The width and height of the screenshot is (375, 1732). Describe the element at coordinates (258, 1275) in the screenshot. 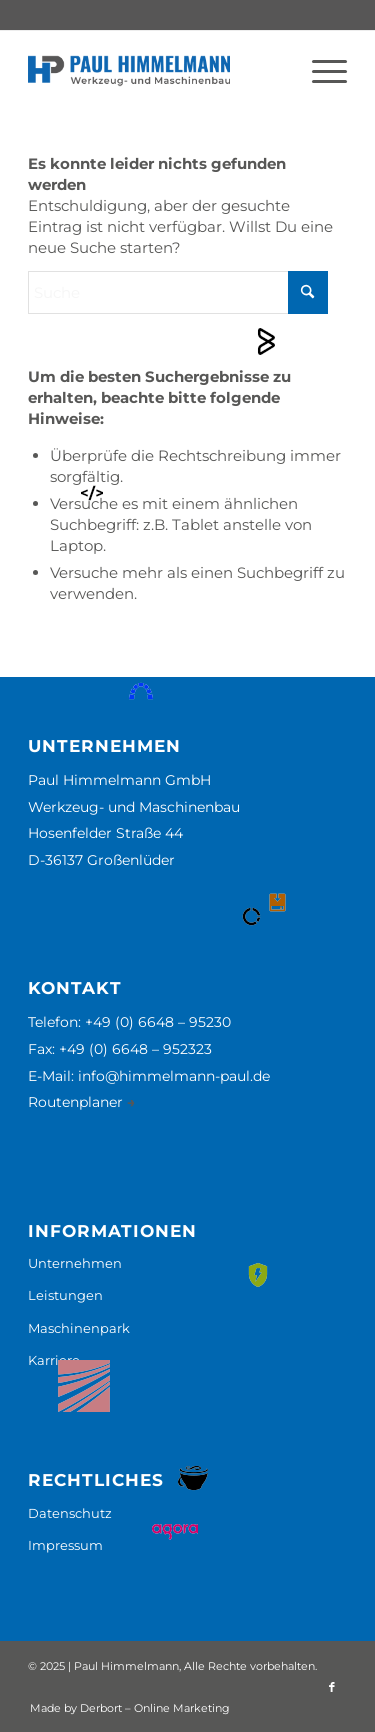

I see `socket security logo` at that location.